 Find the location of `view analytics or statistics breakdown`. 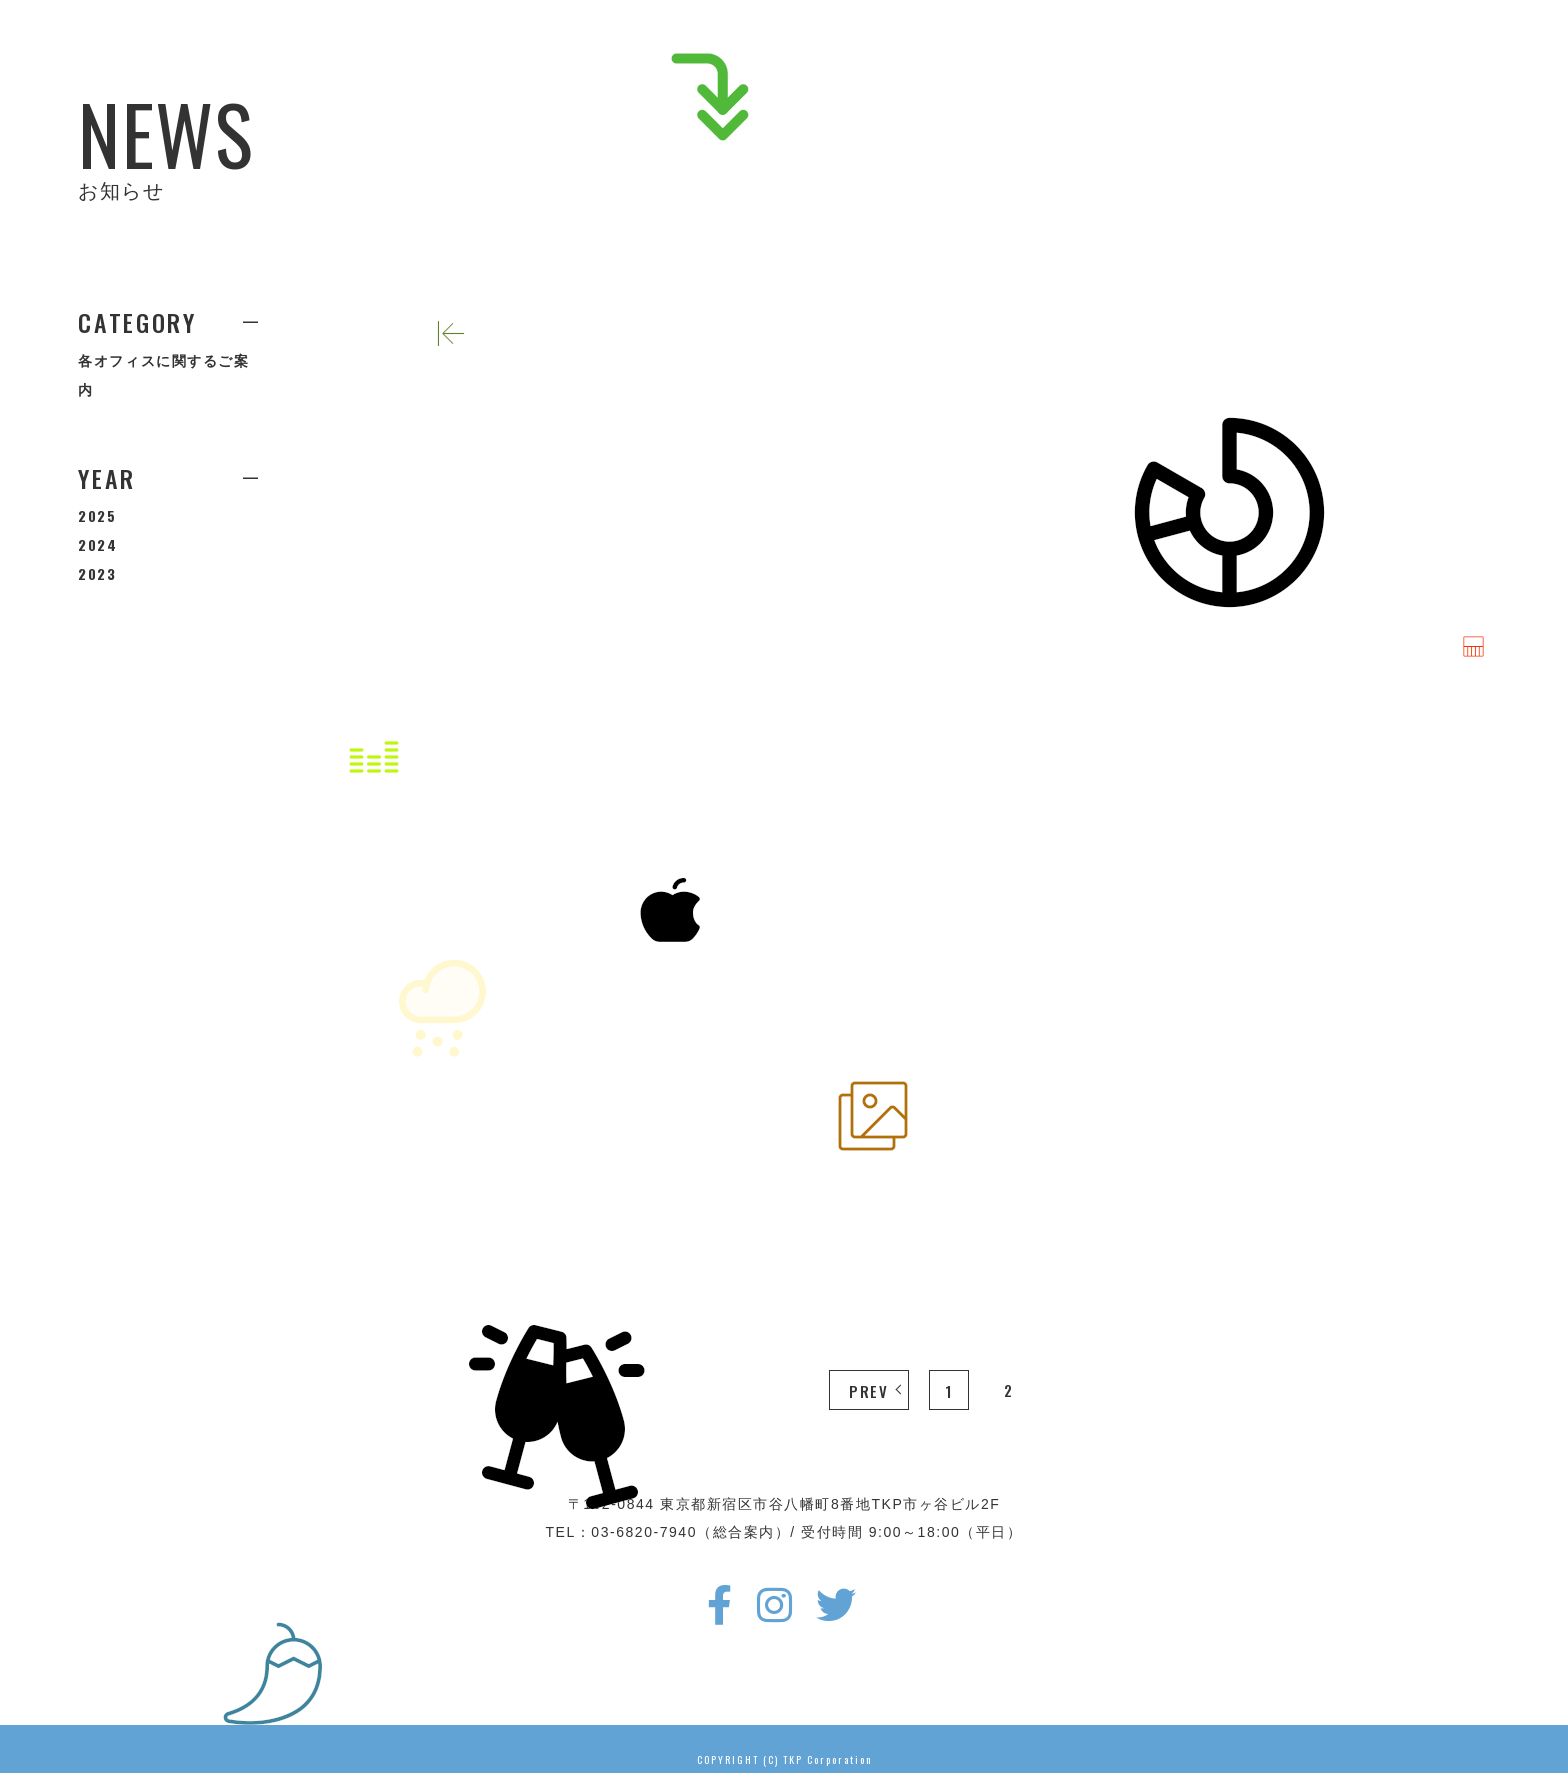

view analytics or statistics breakdown is located at coordinates (1229, 512).